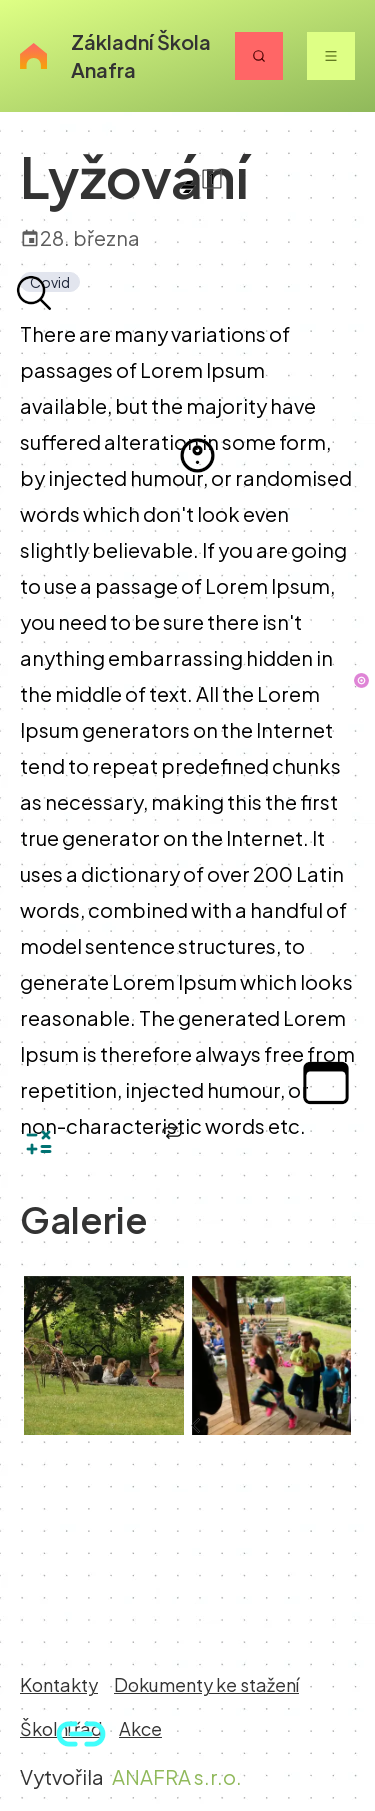 The image size is (375, 1811). I want to click on enable repeat or loop playback, so click(172, 1132).